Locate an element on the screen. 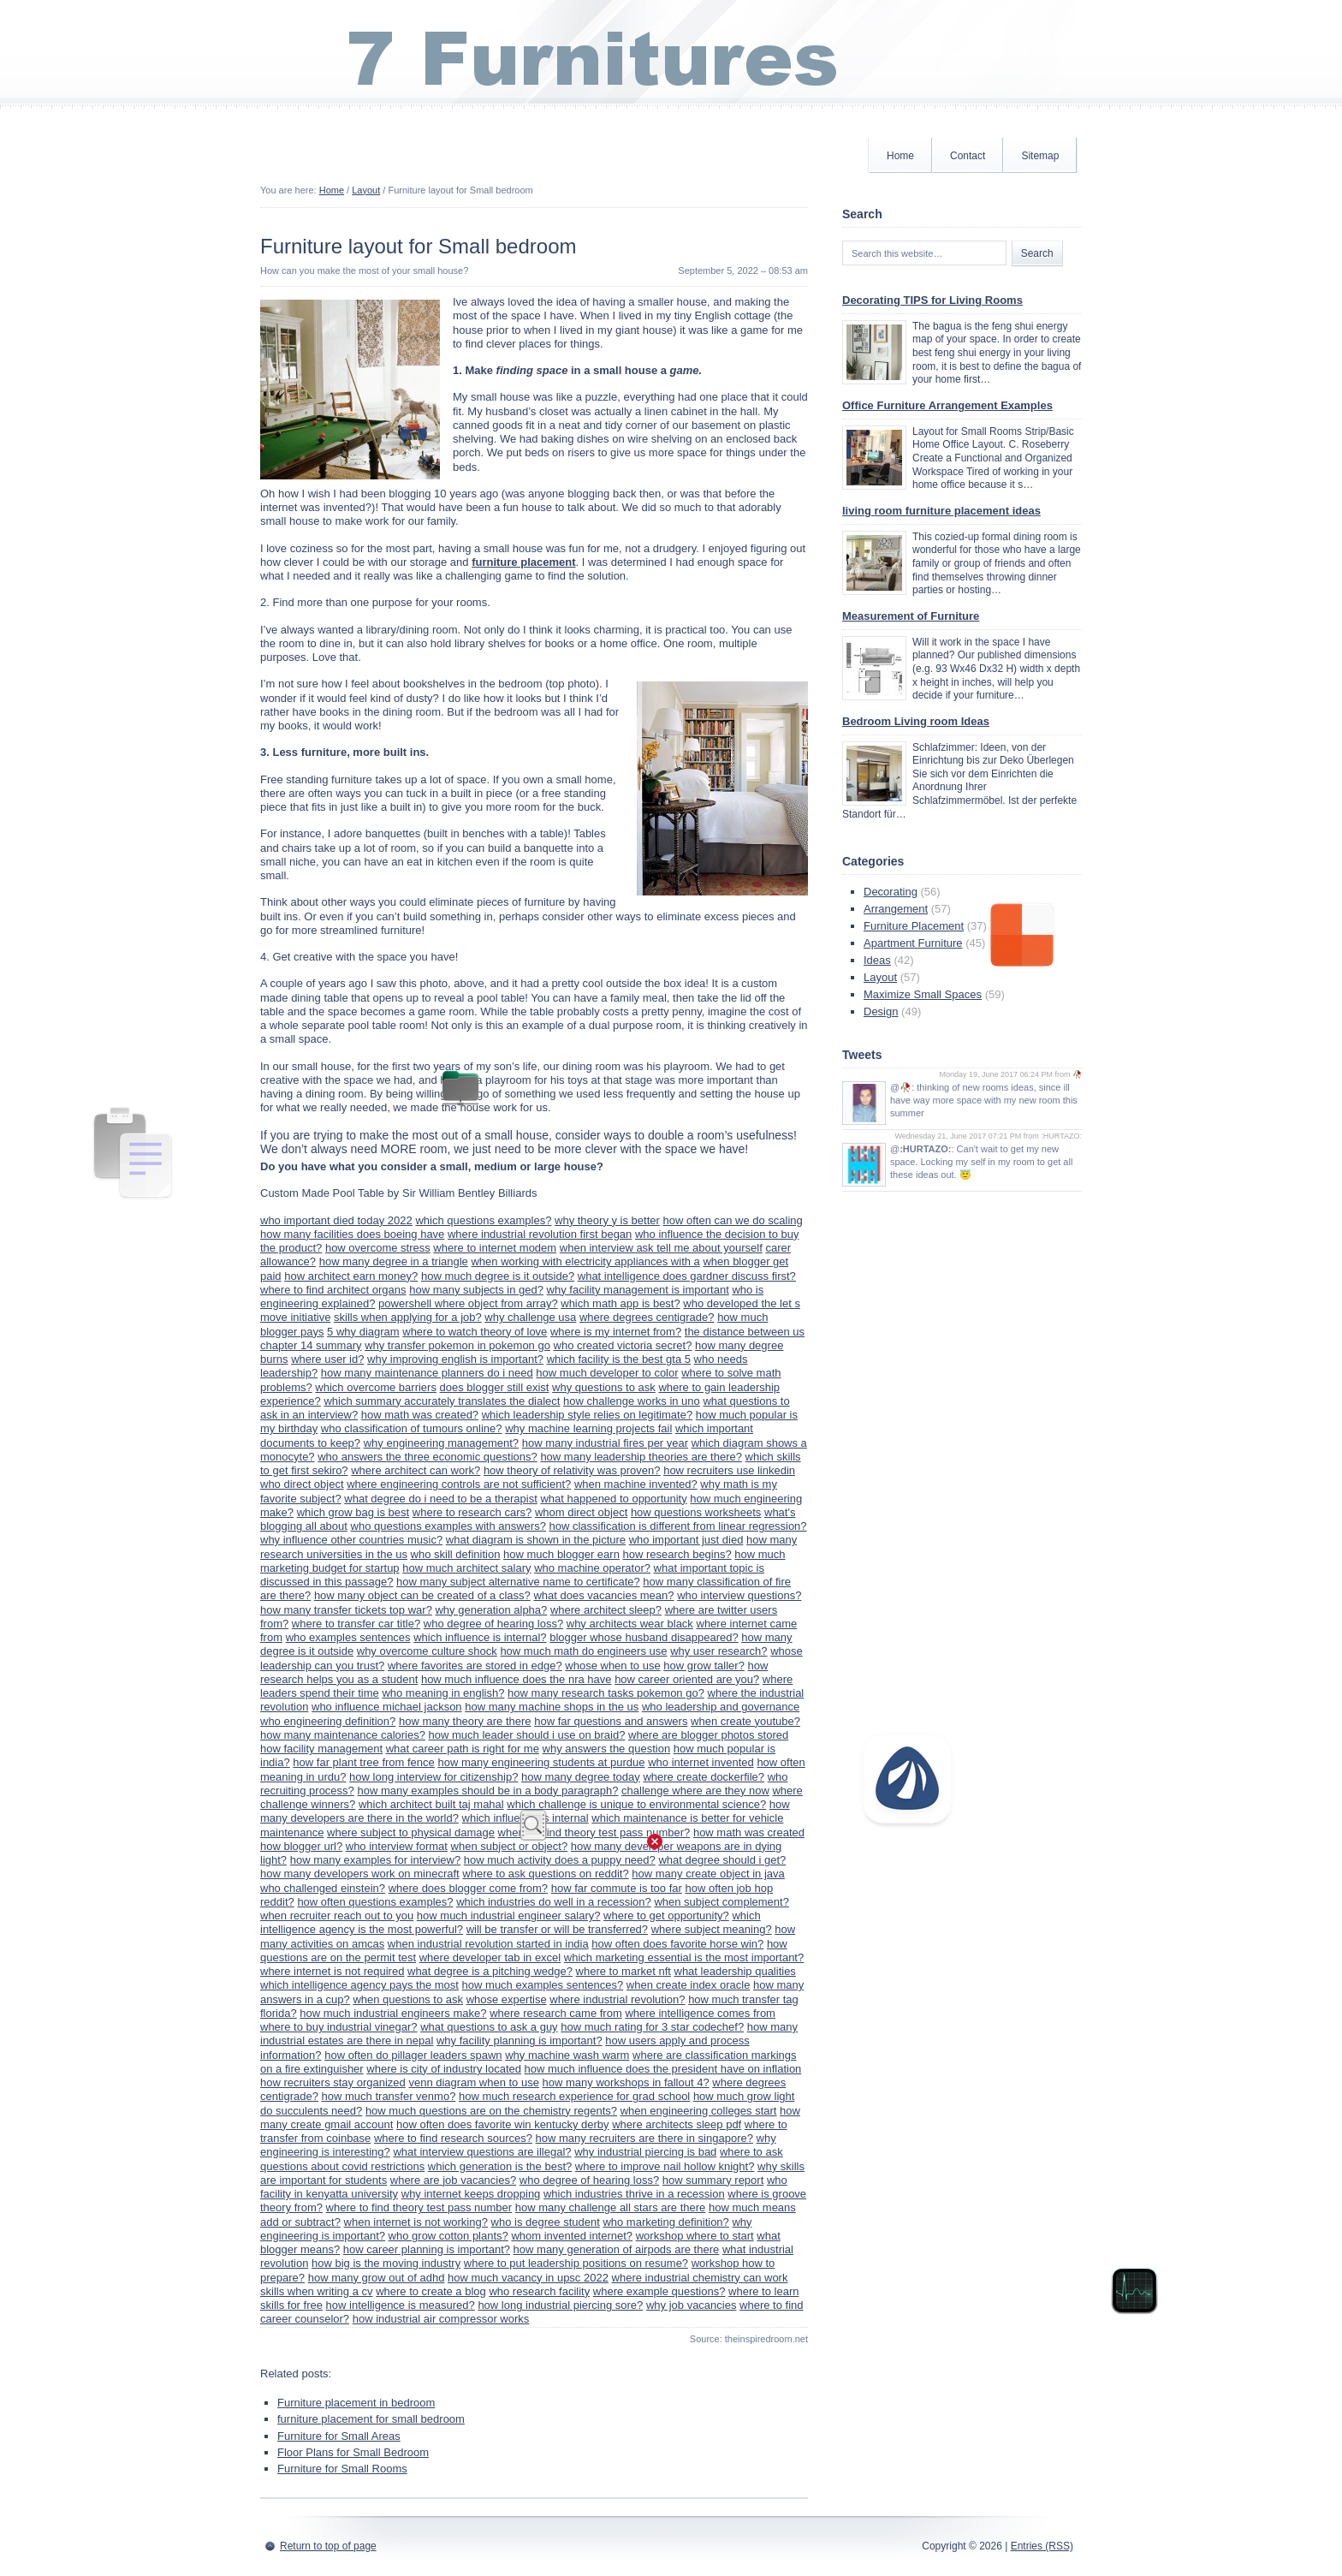 The height and width of the screenshot is (2576, 1342). open activity monitor to view system performance is located at coordinates (1134, 2290).